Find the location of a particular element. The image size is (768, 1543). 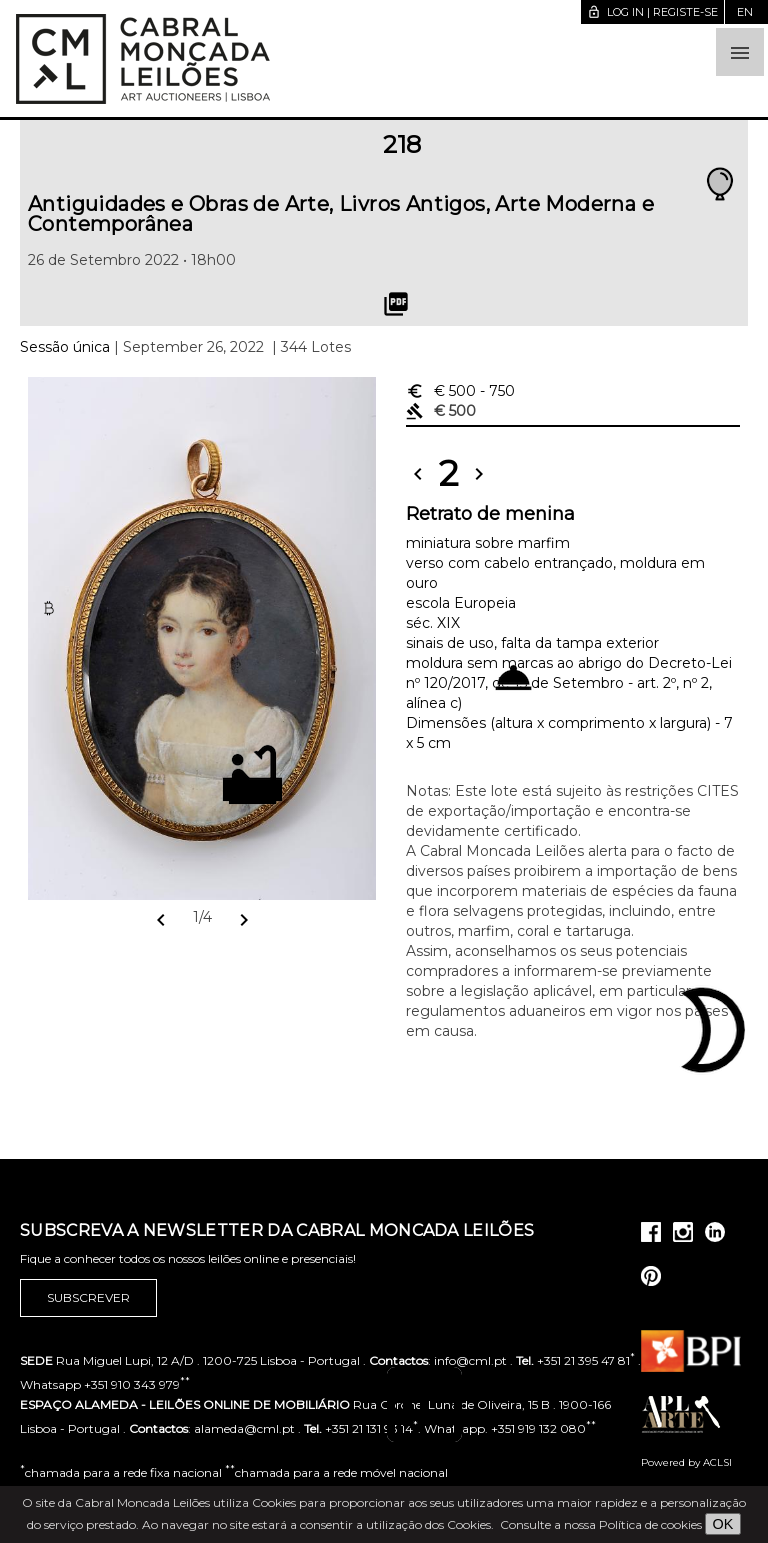

view poll results is located at coordinates (424, 1404).